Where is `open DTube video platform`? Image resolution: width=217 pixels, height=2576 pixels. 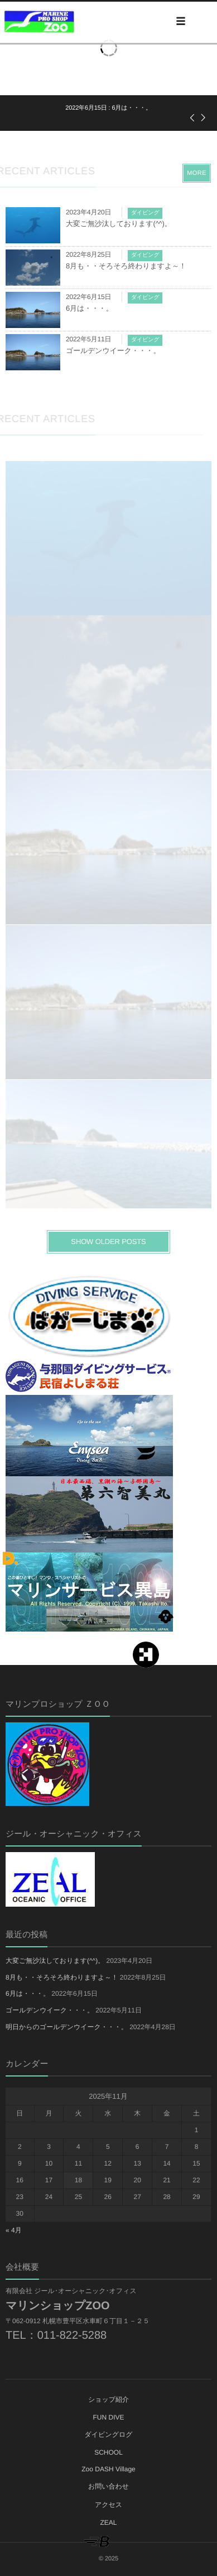
open DTube video platform is located at coordinates (10, 1558).